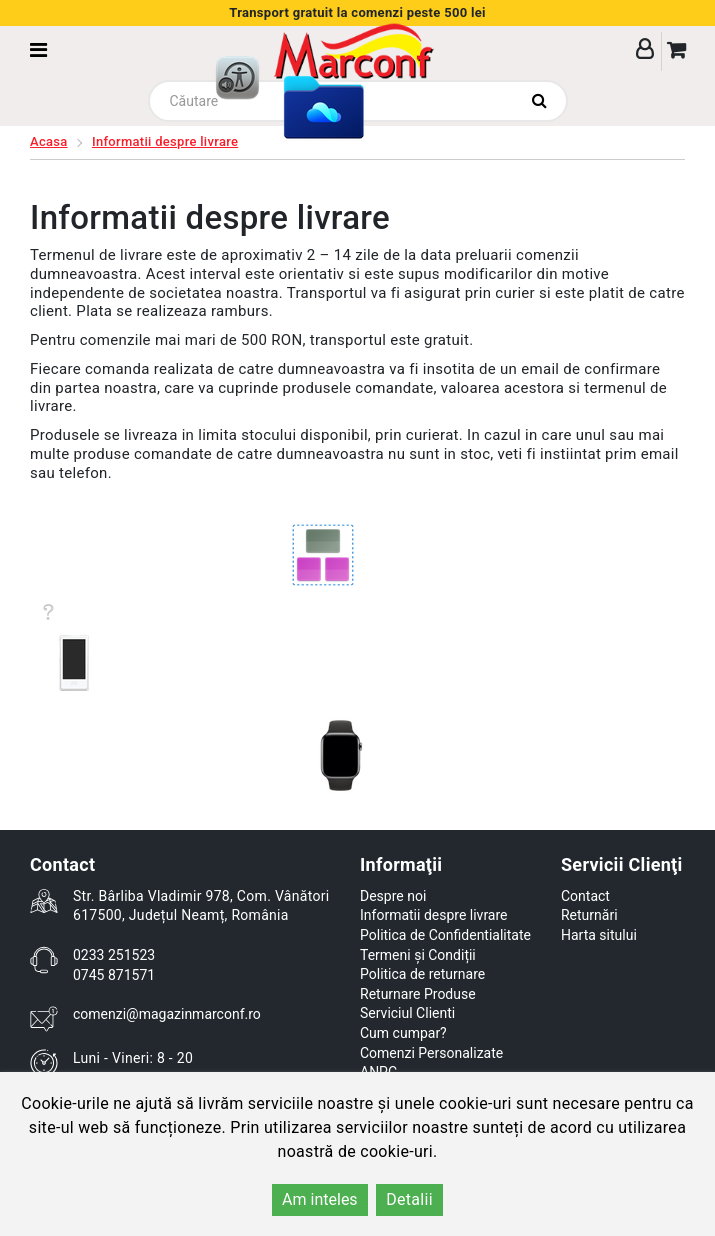  Describe the element at coordinates (340, 755) in the screenshot. I see `apple watch series 5 or 6 device icon` at that location.